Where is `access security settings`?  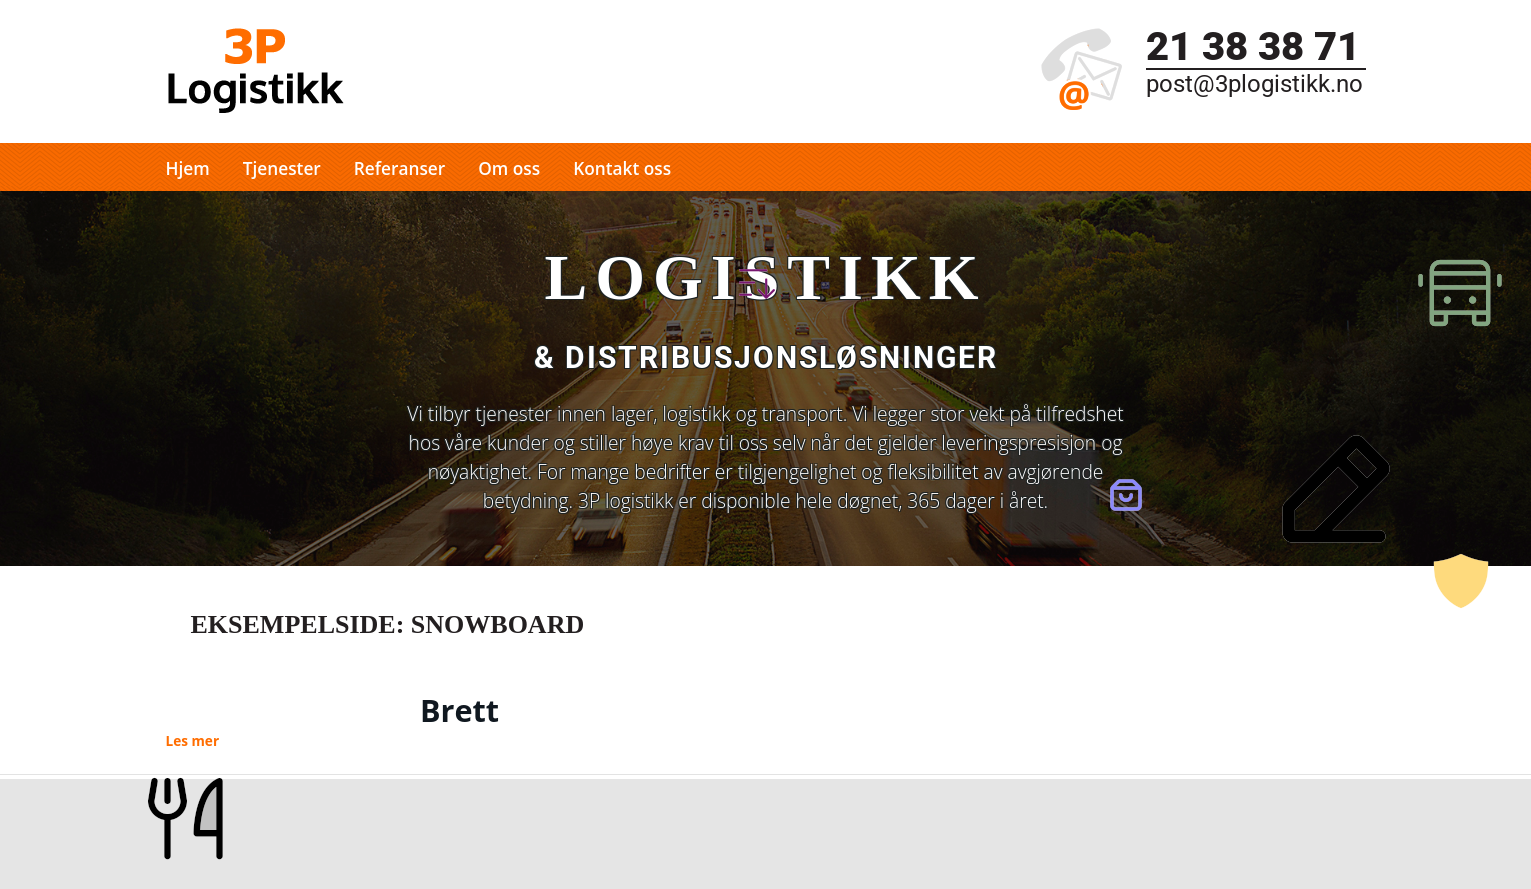 access security settings is located at coordinates (1461, 581).